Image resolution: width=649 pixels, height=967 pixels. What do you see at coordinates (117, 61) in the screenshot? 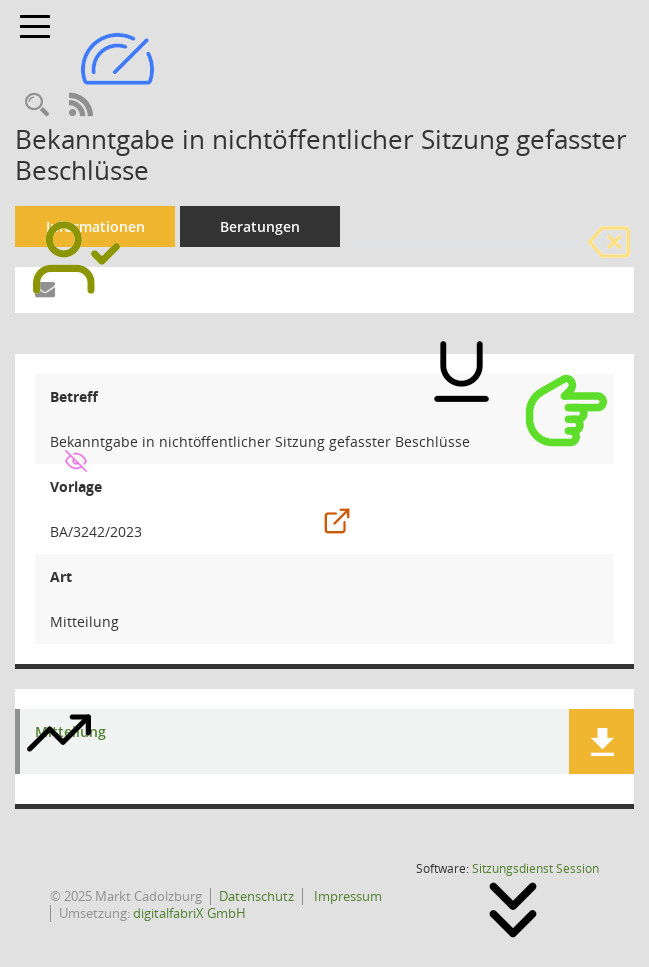
I see `view speed or performance metrics` at bounding box center [117, 61].